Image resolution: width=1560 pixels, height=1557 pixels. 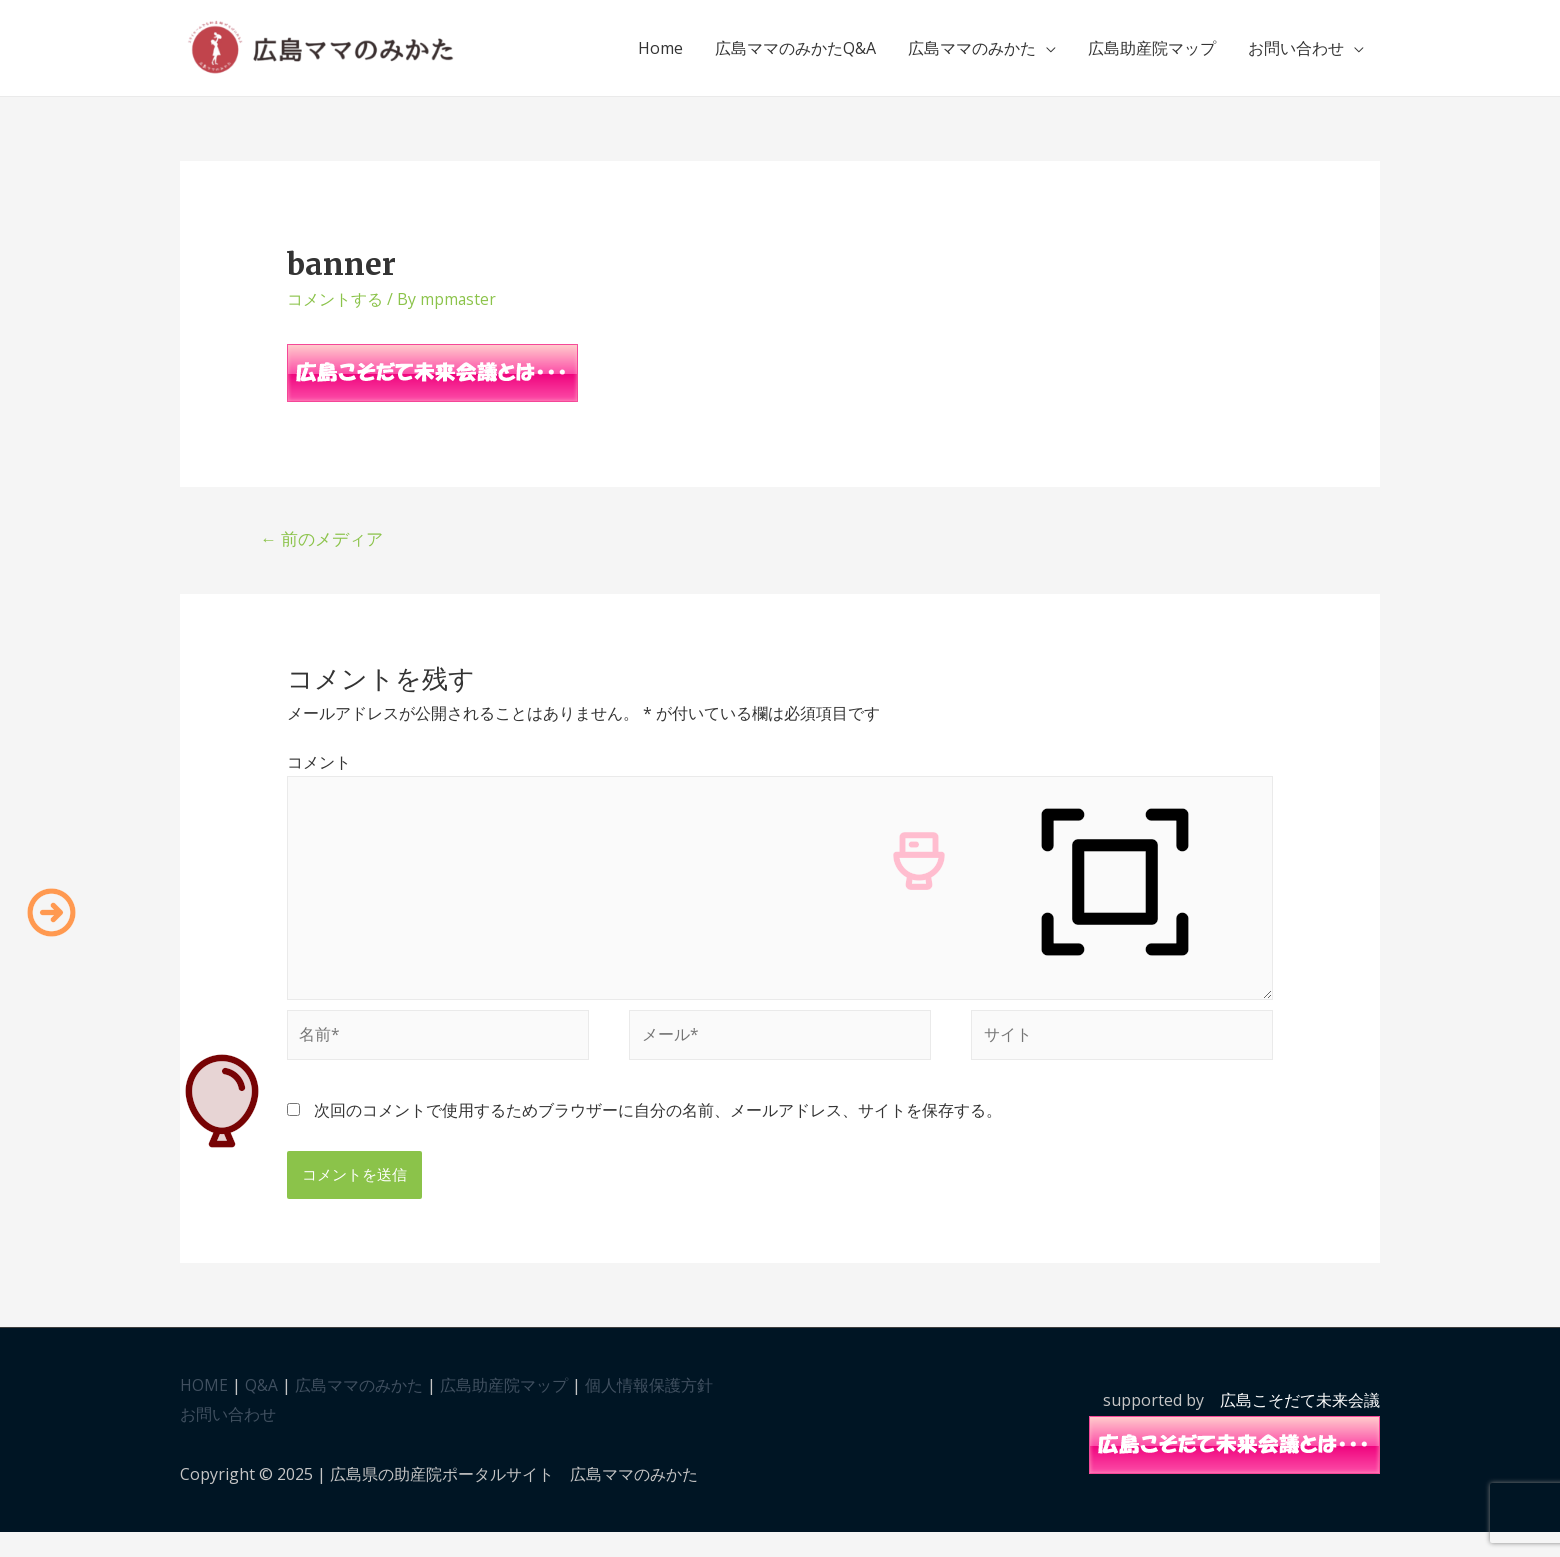 I want to click on go to next step or screen, so click(x=51, y=912).